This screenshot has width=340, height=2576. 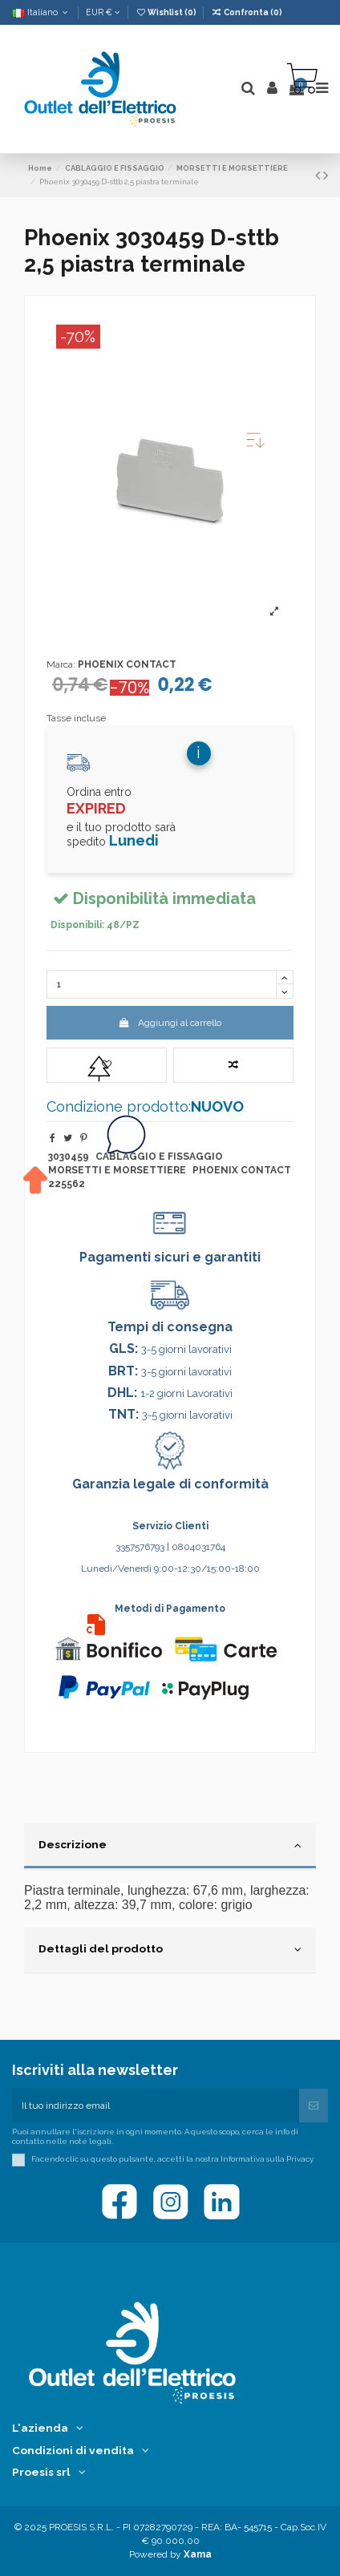 What do you see at coordinates (126, 1134) in the screenshot?
I see `open chat or messaging` at bounding box center [126, 1134].